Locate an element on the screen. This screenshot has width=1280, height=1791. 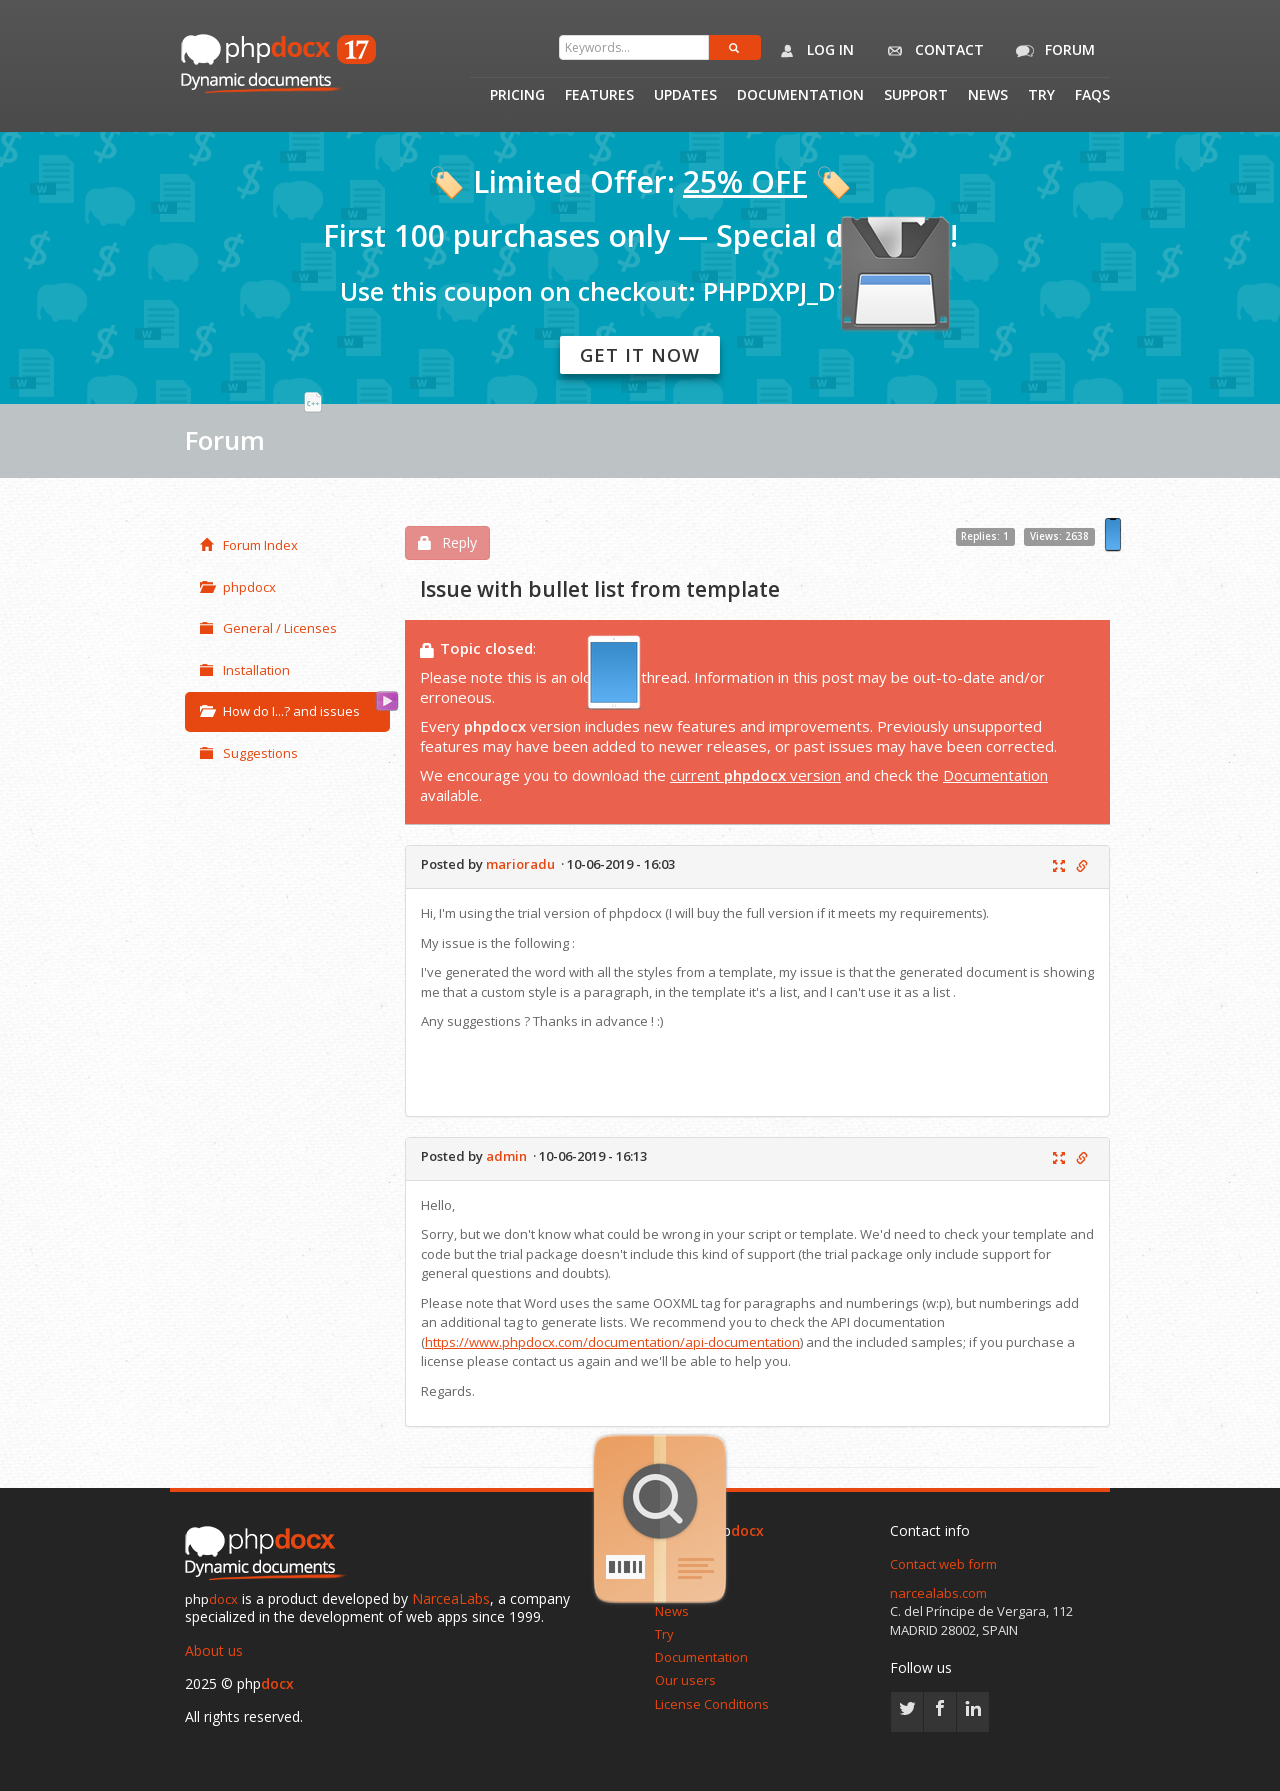
indicates a C++ source code file is located at coordinates (313, 402).